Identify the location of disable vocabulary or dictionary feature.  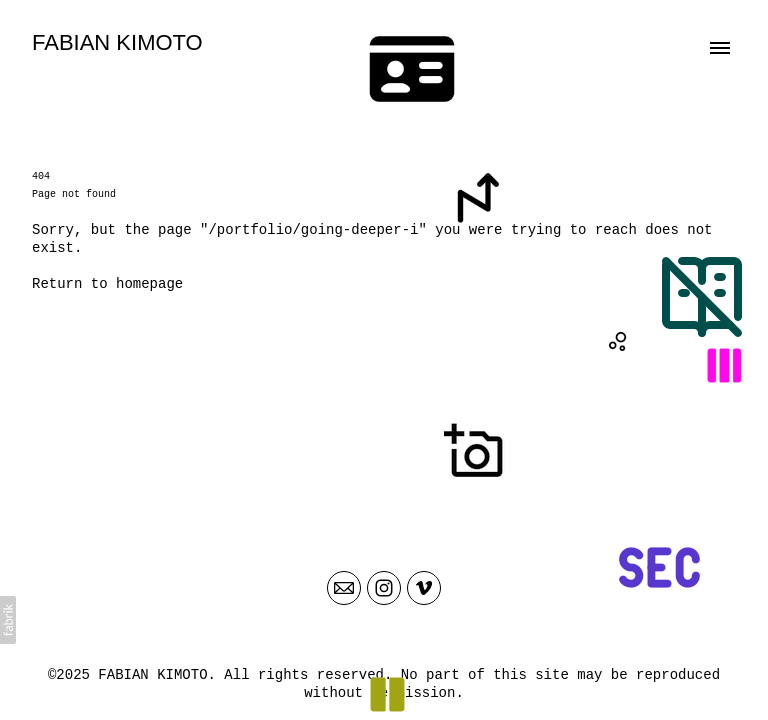
(702, 297).